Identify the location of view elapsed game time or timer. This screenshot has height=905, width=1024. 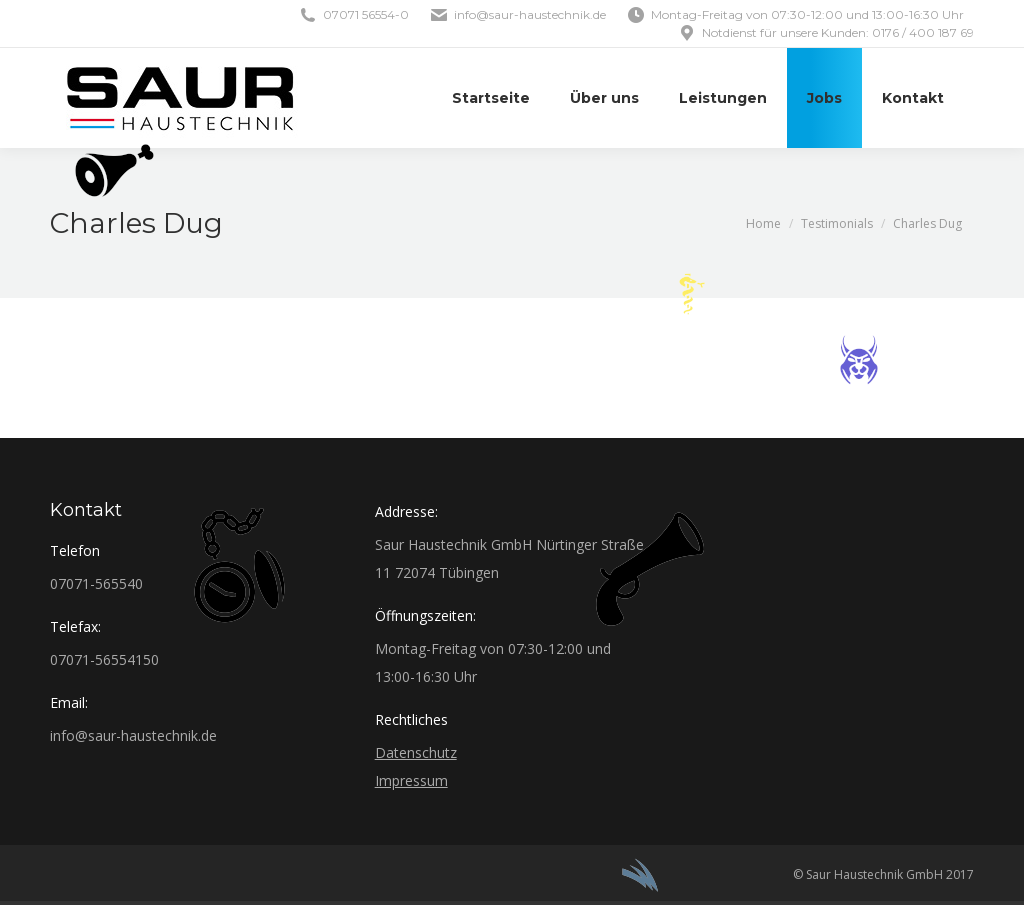
(239, 565).